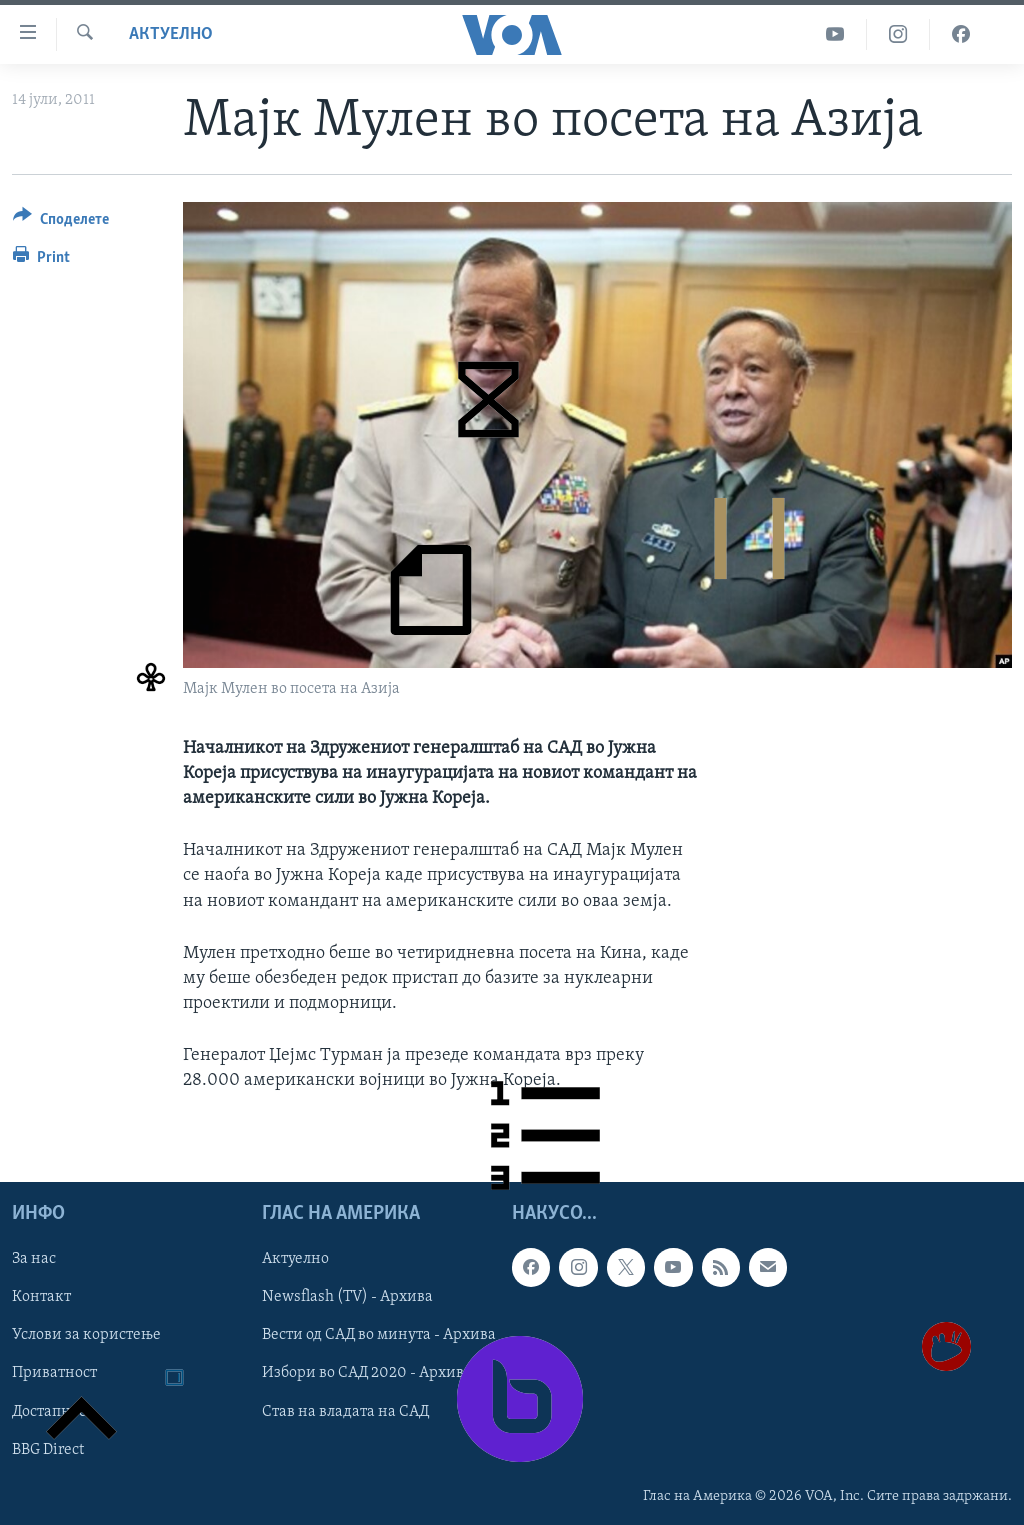 This screenshot has width=1024, height=1525. What do you see at coordinates (488, 399) in the screenshot?
I see `indicates a process is in progress or loading` at bounding box center [488, 399].